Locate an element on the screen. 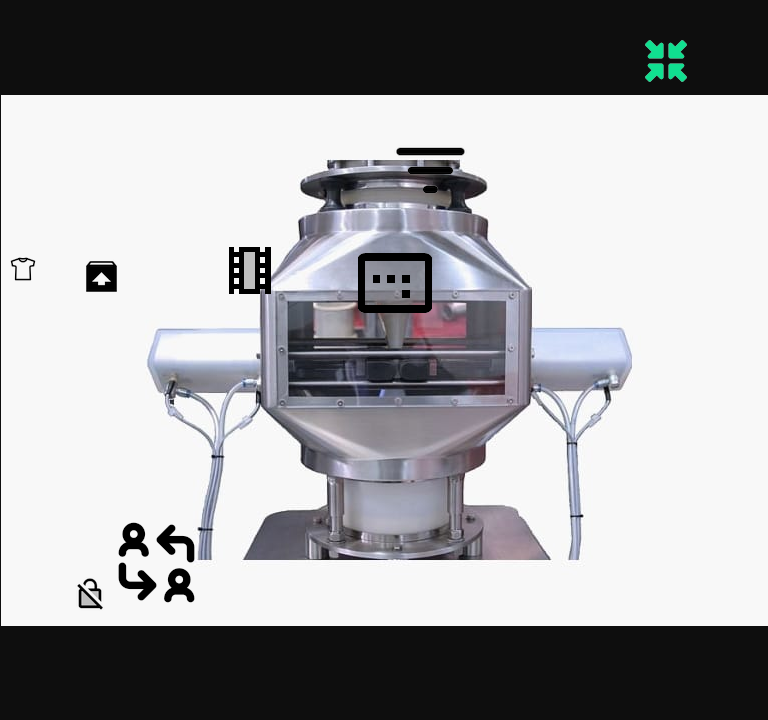 This screenshot has height=720, width=768. adjust image aspect ratio settings is located at coordinates (395, 283).